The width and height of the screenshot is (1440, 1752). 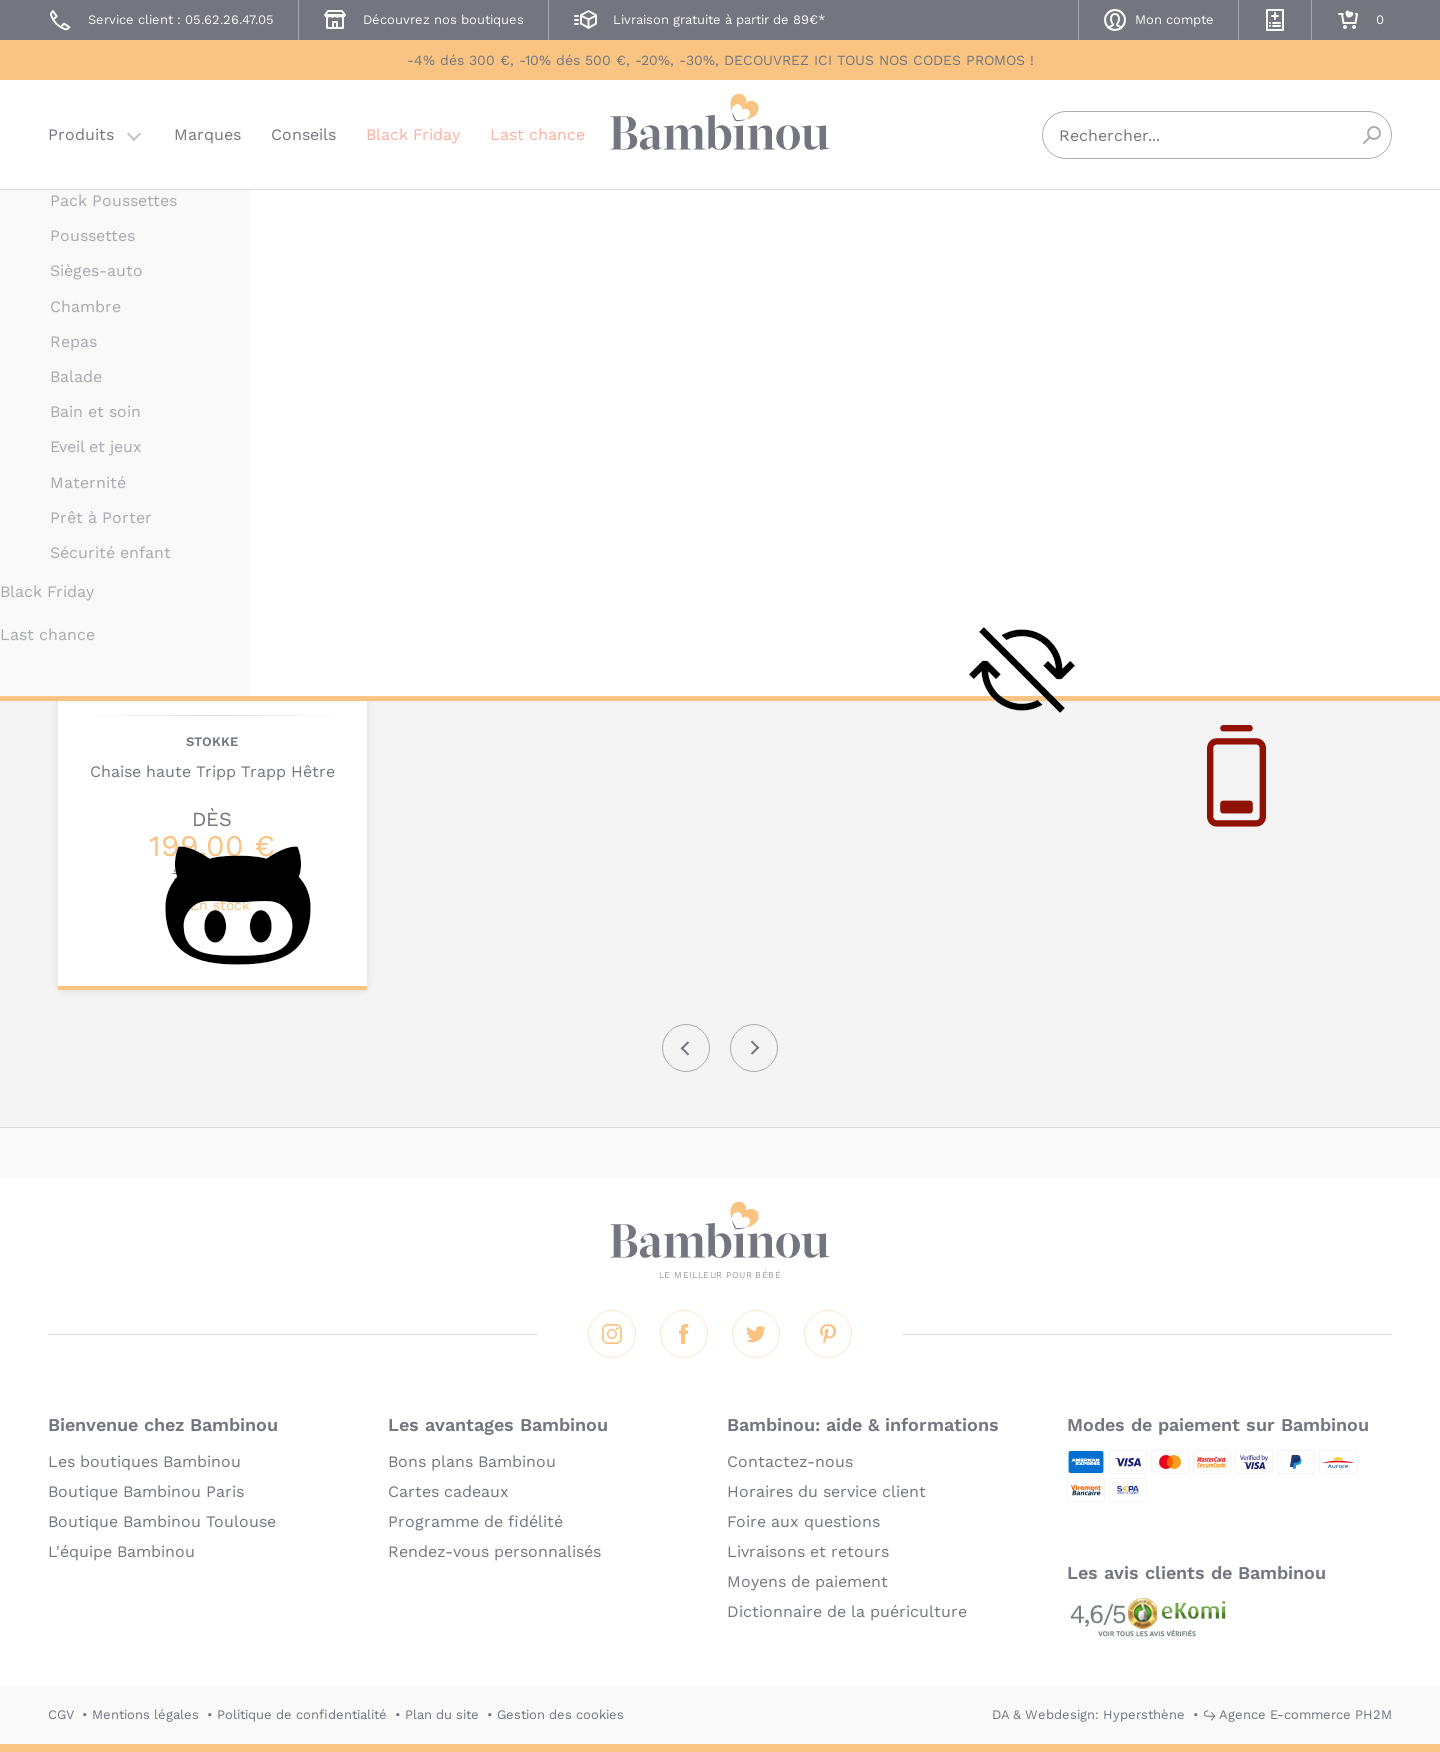 What do you see at coordinates (1236, 777) in the screenshot?
I see `indicates low battery level` at bounding box center [1236, 777].